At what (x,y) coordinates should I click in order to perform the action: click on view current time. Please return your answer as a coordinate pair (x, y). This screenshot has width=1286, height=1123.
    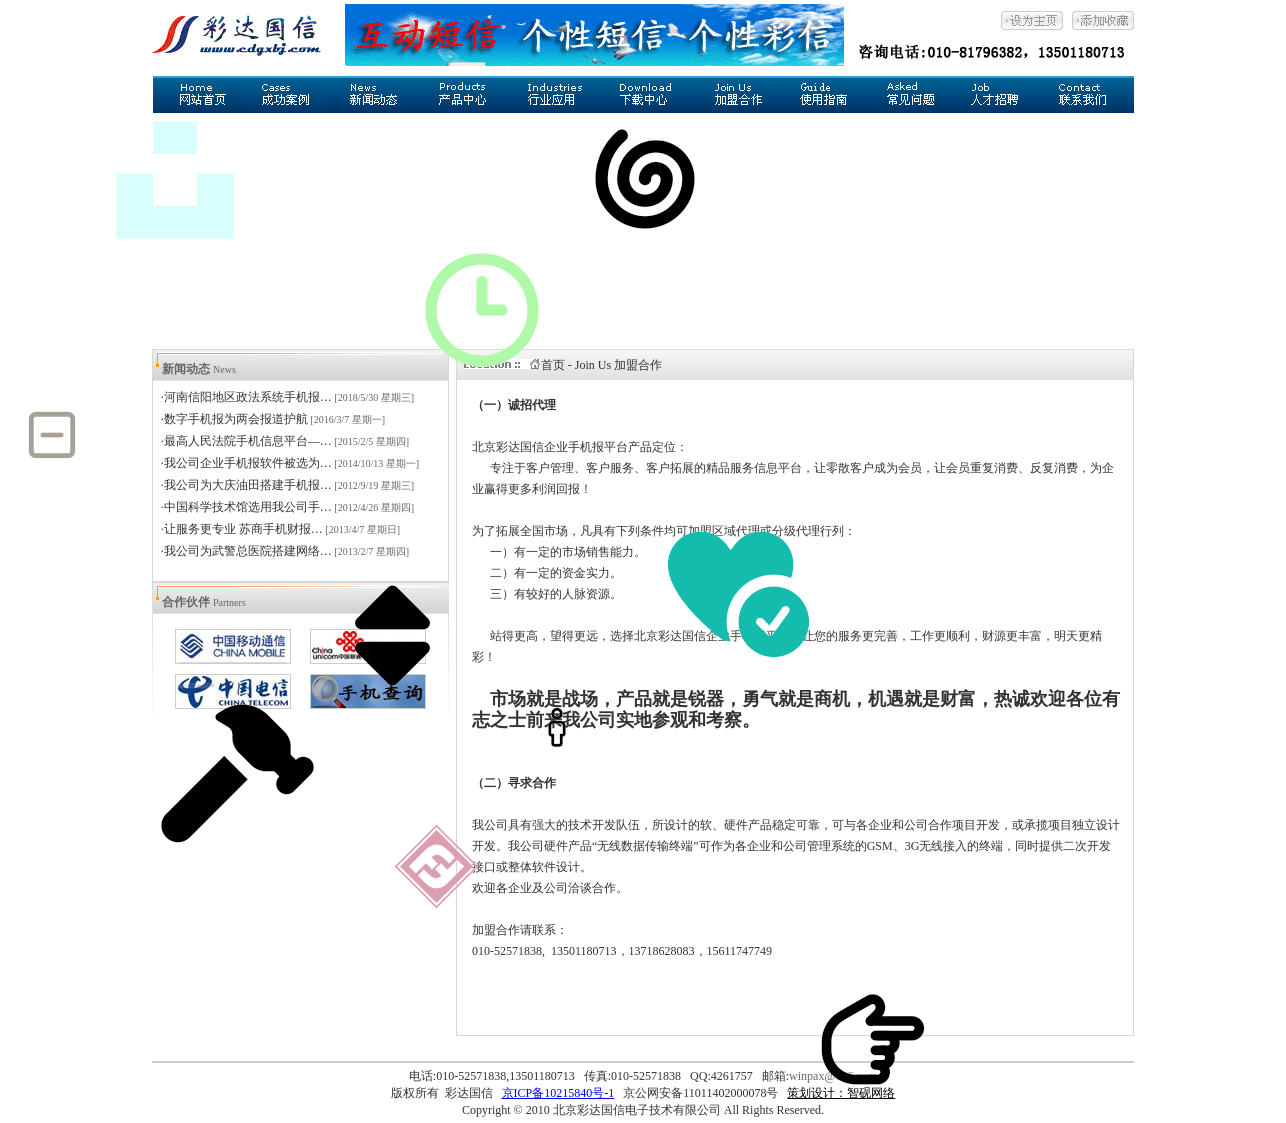
    Looking at the image, I should click on (482, 310).